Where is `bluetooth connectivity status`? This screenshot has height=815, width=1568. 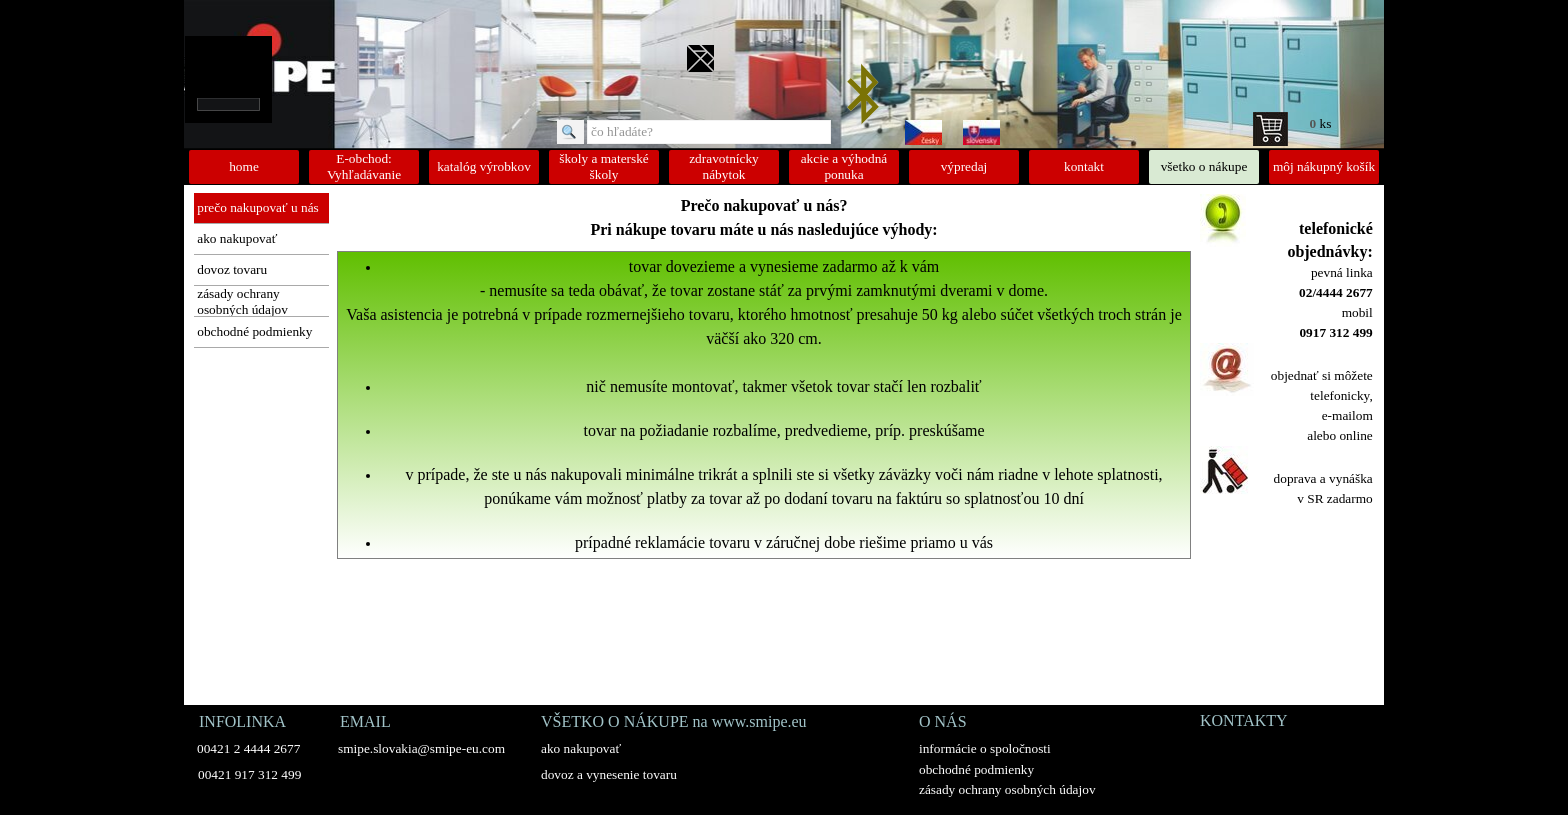 bluetooth connectivity status is located at coordinates (863, 94).